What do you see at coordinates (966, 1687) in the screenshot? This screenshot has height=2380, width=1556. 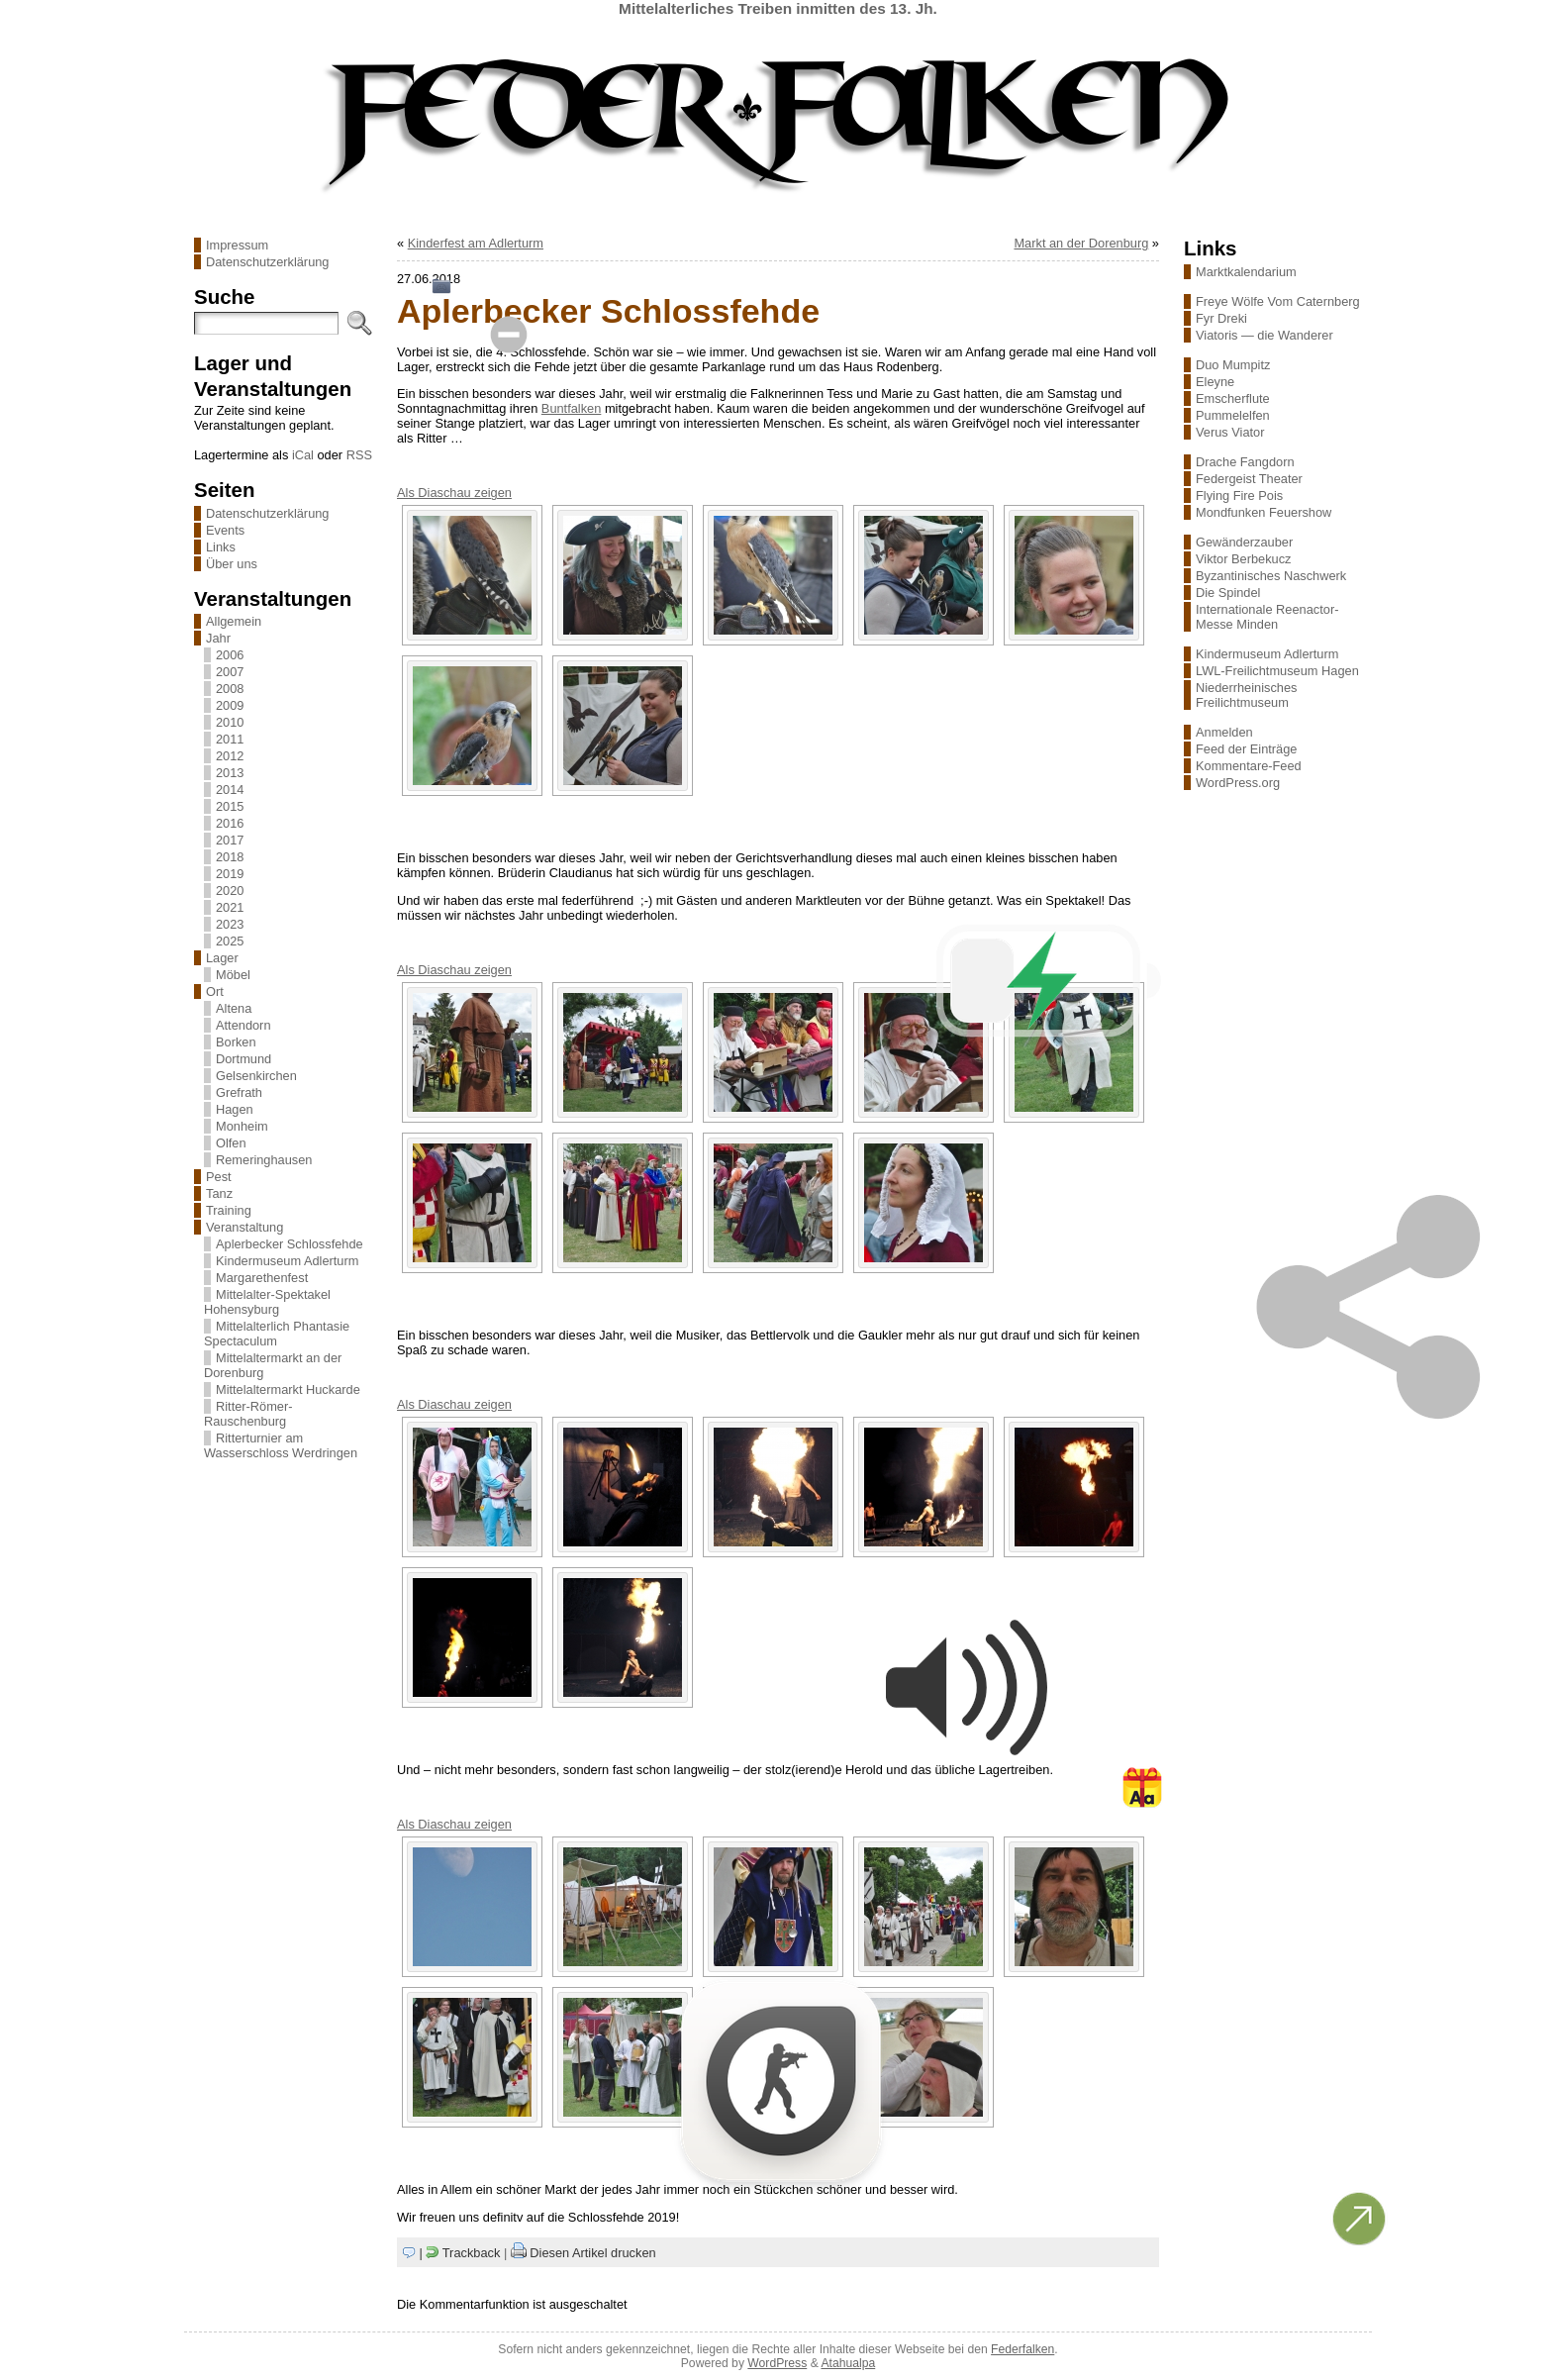 I see `adjust speaker or audio output settings` at bounding box center [966, 1687].